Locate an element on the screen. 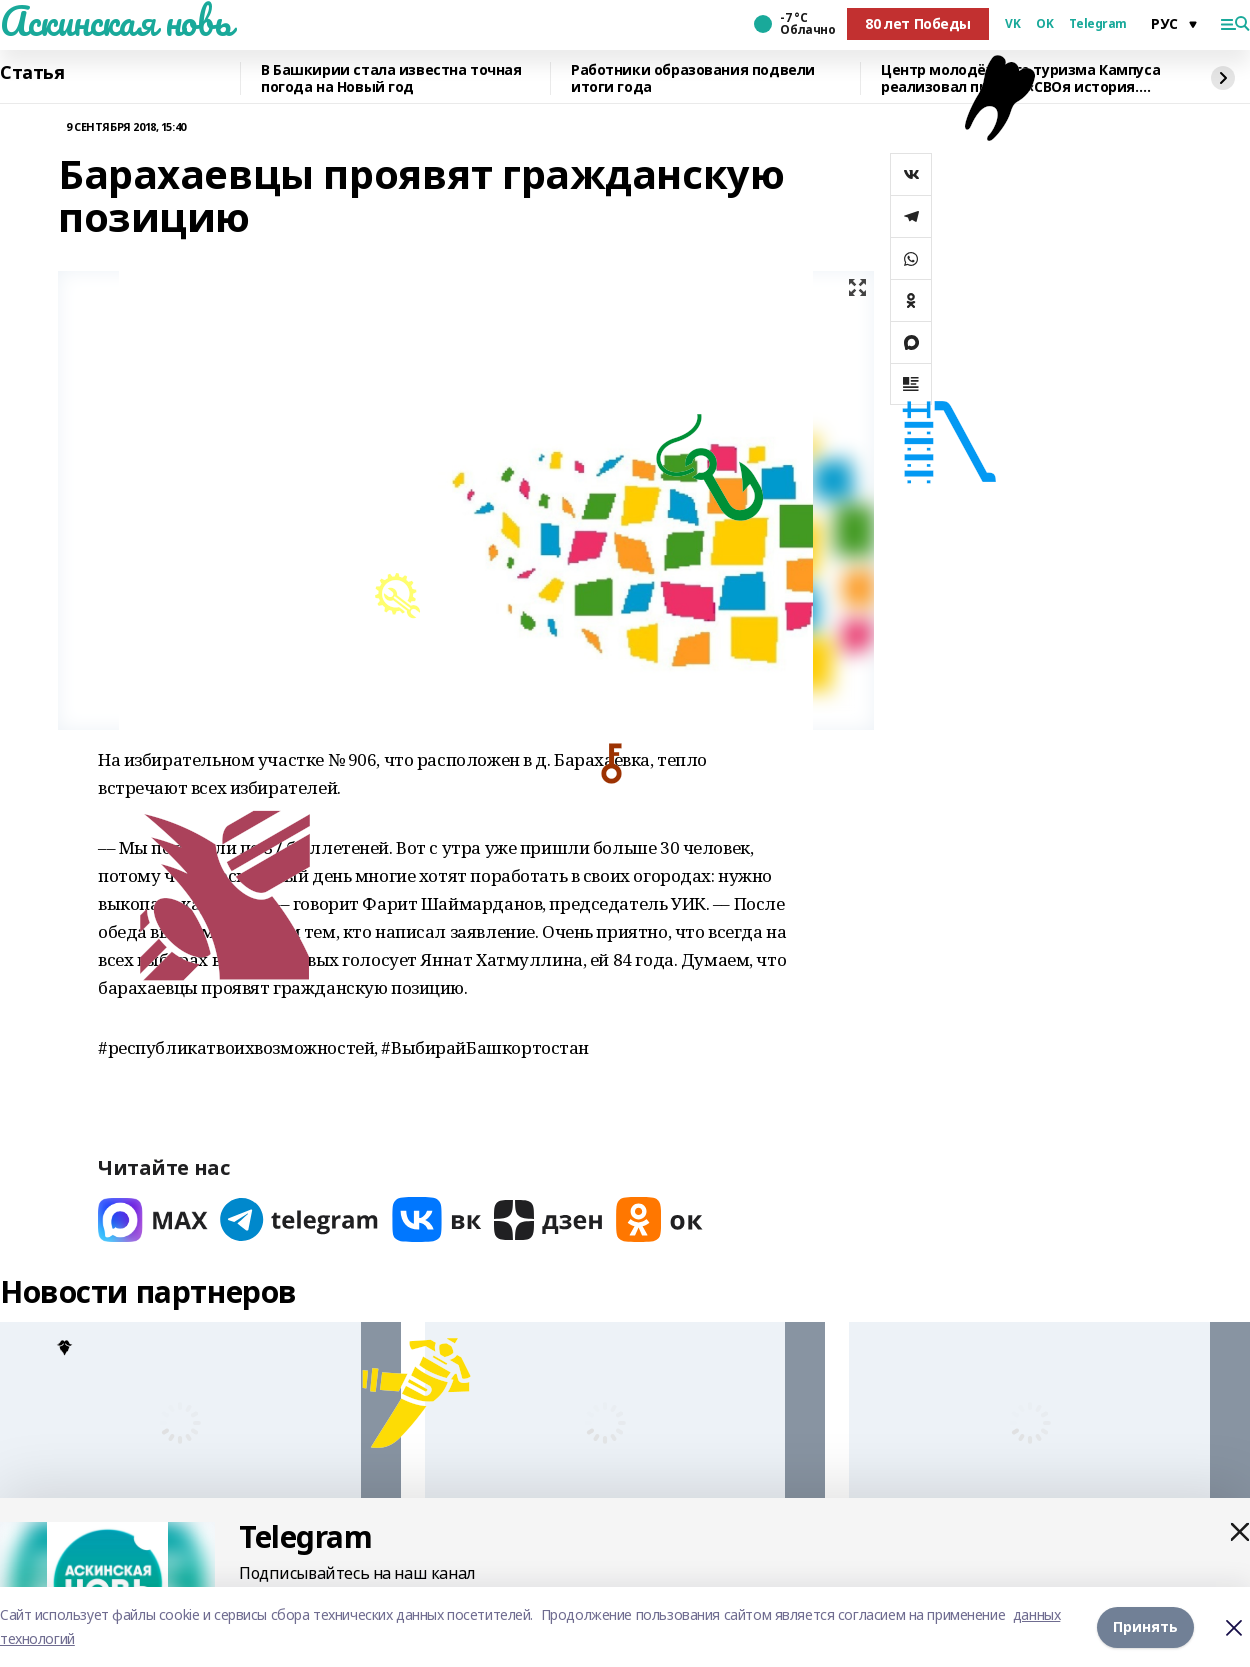 Image resolution: width=1250 pixels, height=1667 pixels. unlock a feature or access restricted content is located at coordinates (611, 763).